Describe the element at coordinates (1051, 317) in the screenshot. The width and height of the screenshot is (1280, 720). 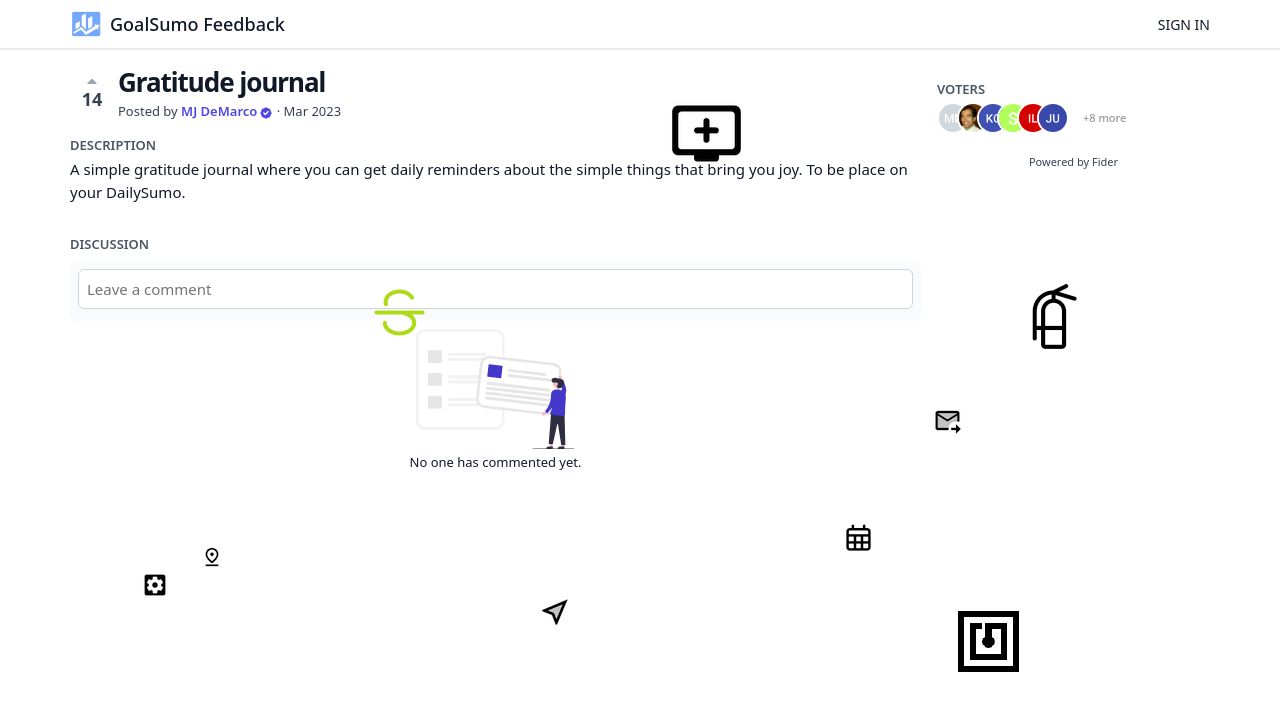
I see `access fire safety information` at that location.